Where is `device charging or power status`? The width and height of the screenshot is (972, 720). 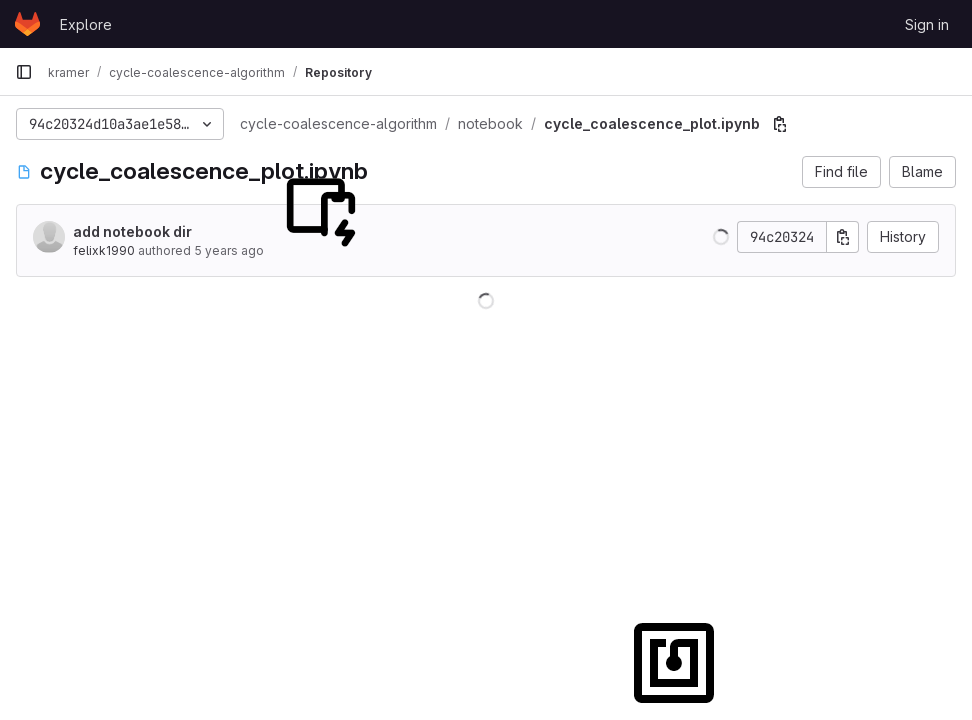
device charging or power status is located at coordinates (321, 209).